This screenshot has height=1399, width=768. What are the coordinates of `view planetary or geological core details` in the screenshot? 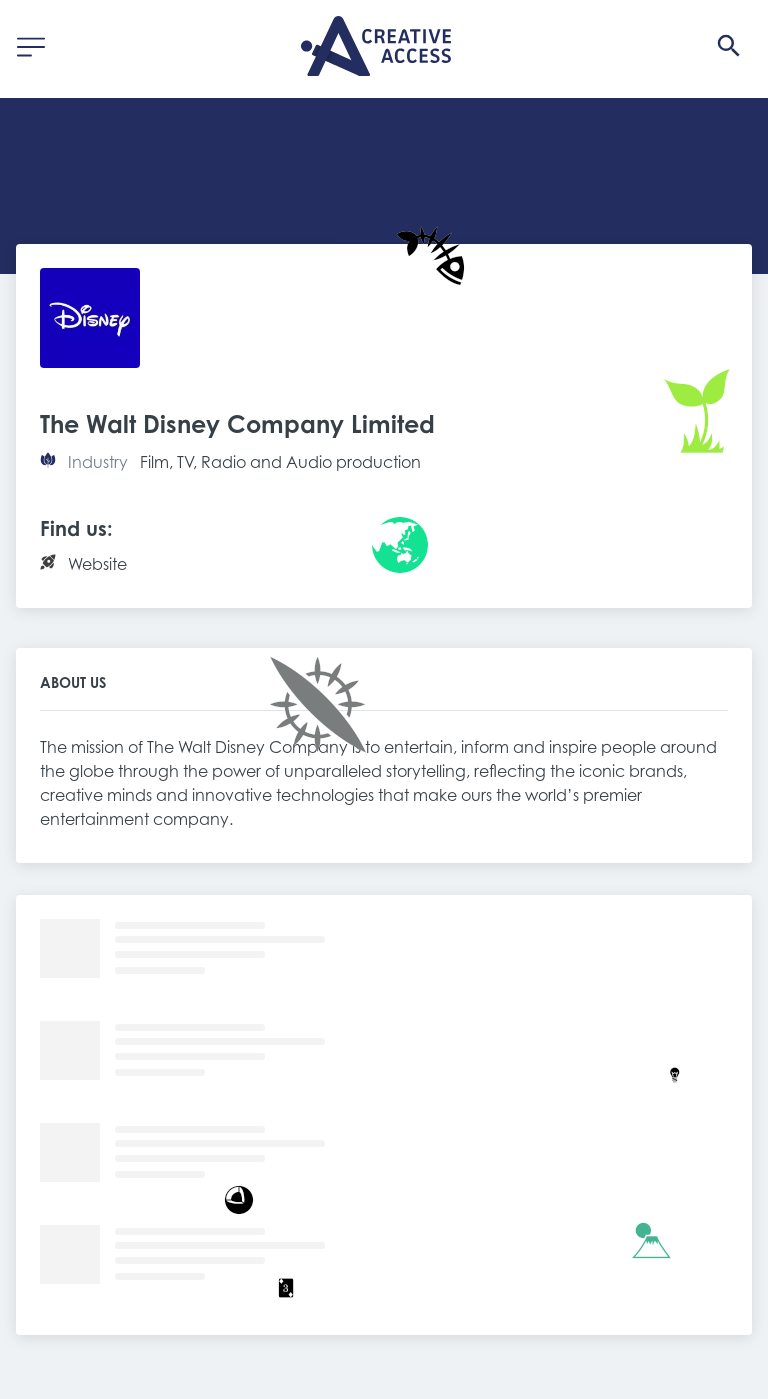 It's located at (239, 1200).